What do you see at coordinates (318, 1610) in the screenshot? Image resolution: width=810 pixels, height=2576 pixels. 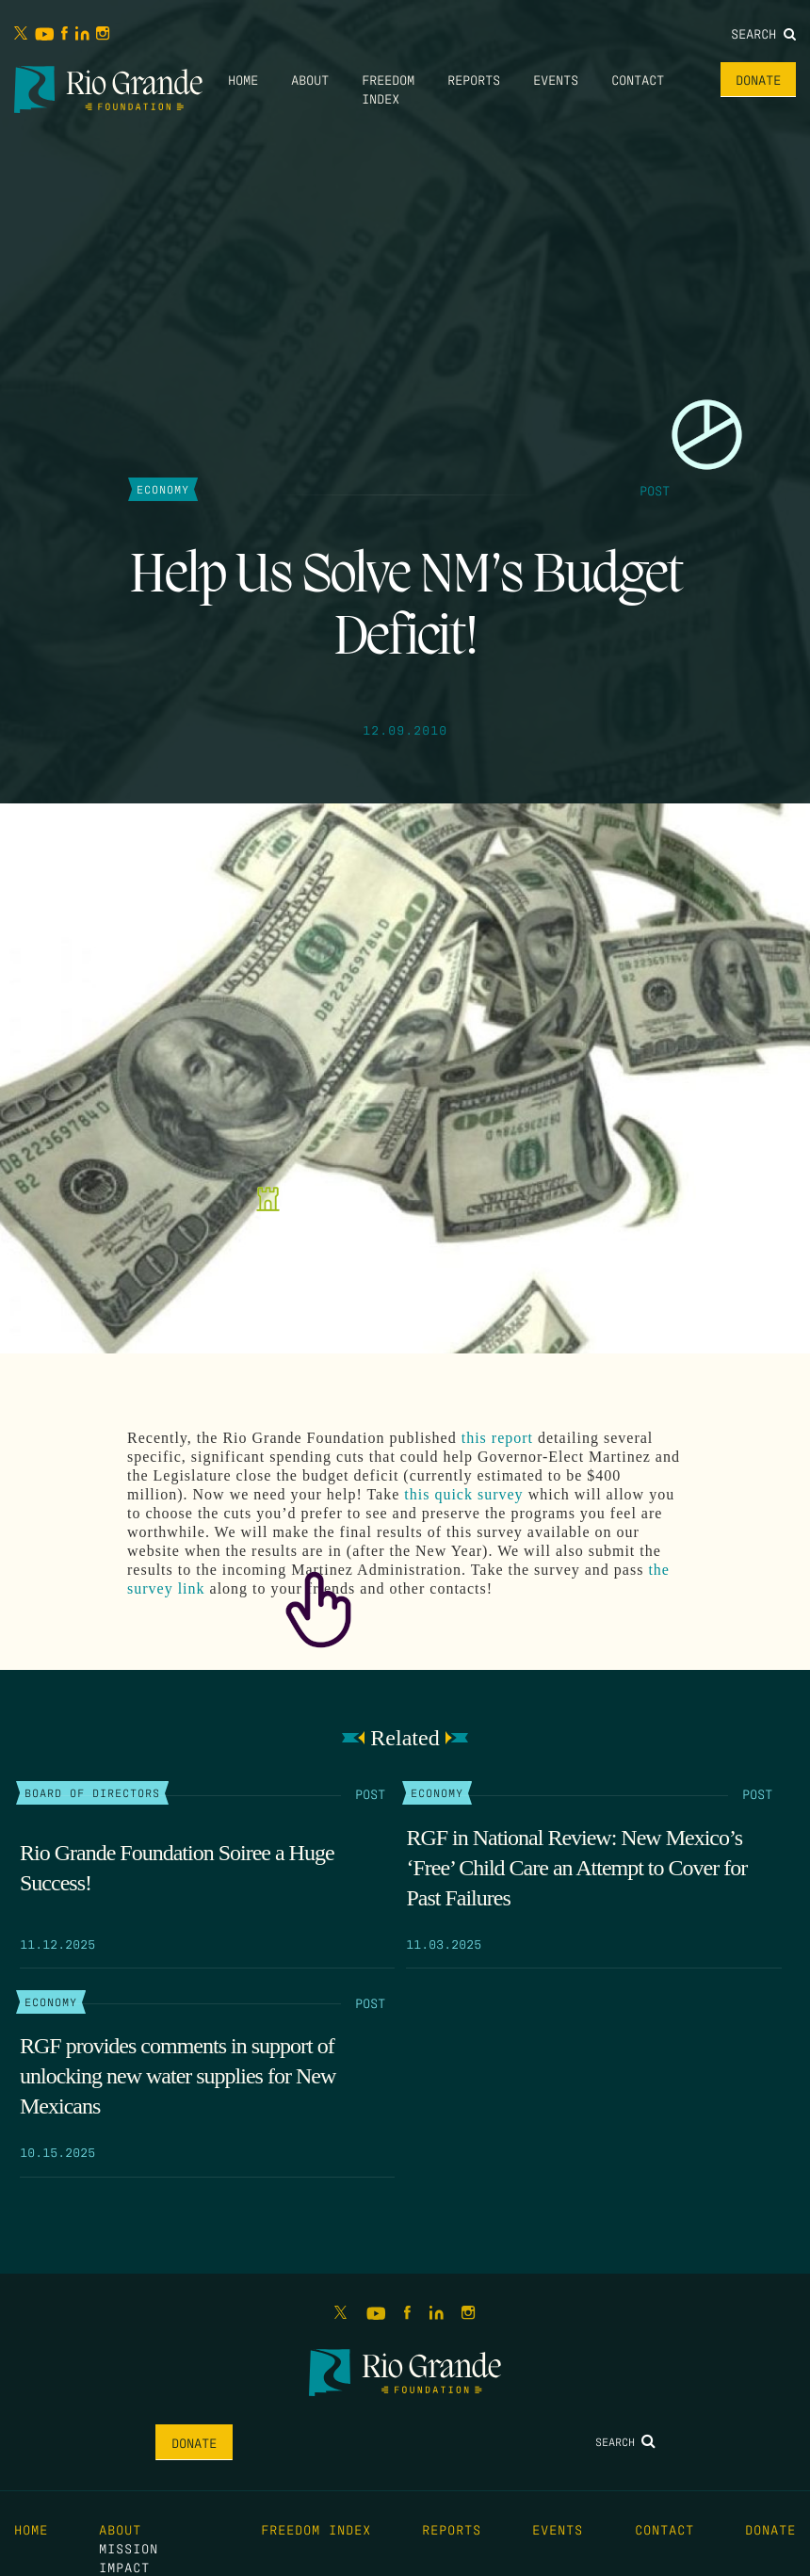 I see `tap or click to interact with an element` at bounding box center [318, 1610].